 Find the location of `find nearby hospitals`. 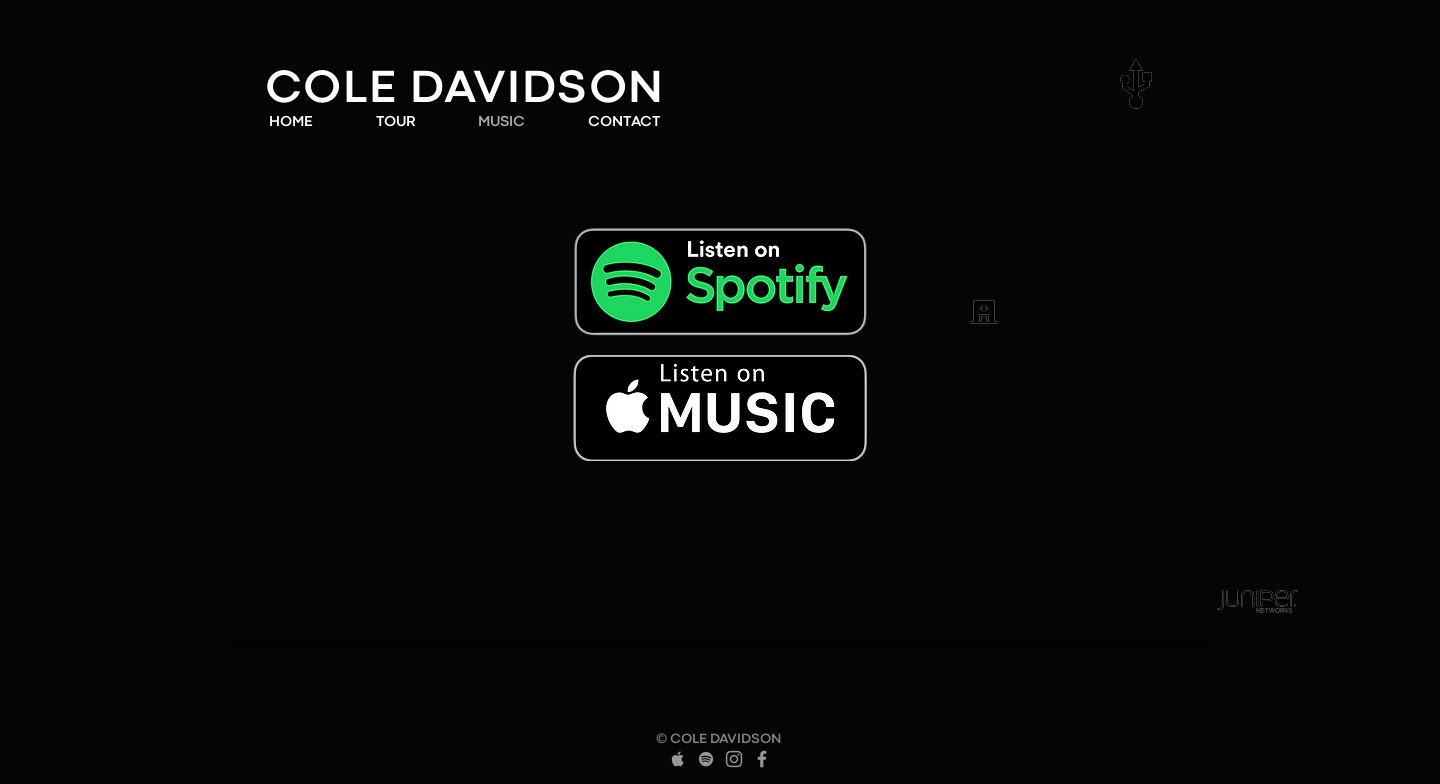

find nearby hospitals is located at coordinates (984, 312).